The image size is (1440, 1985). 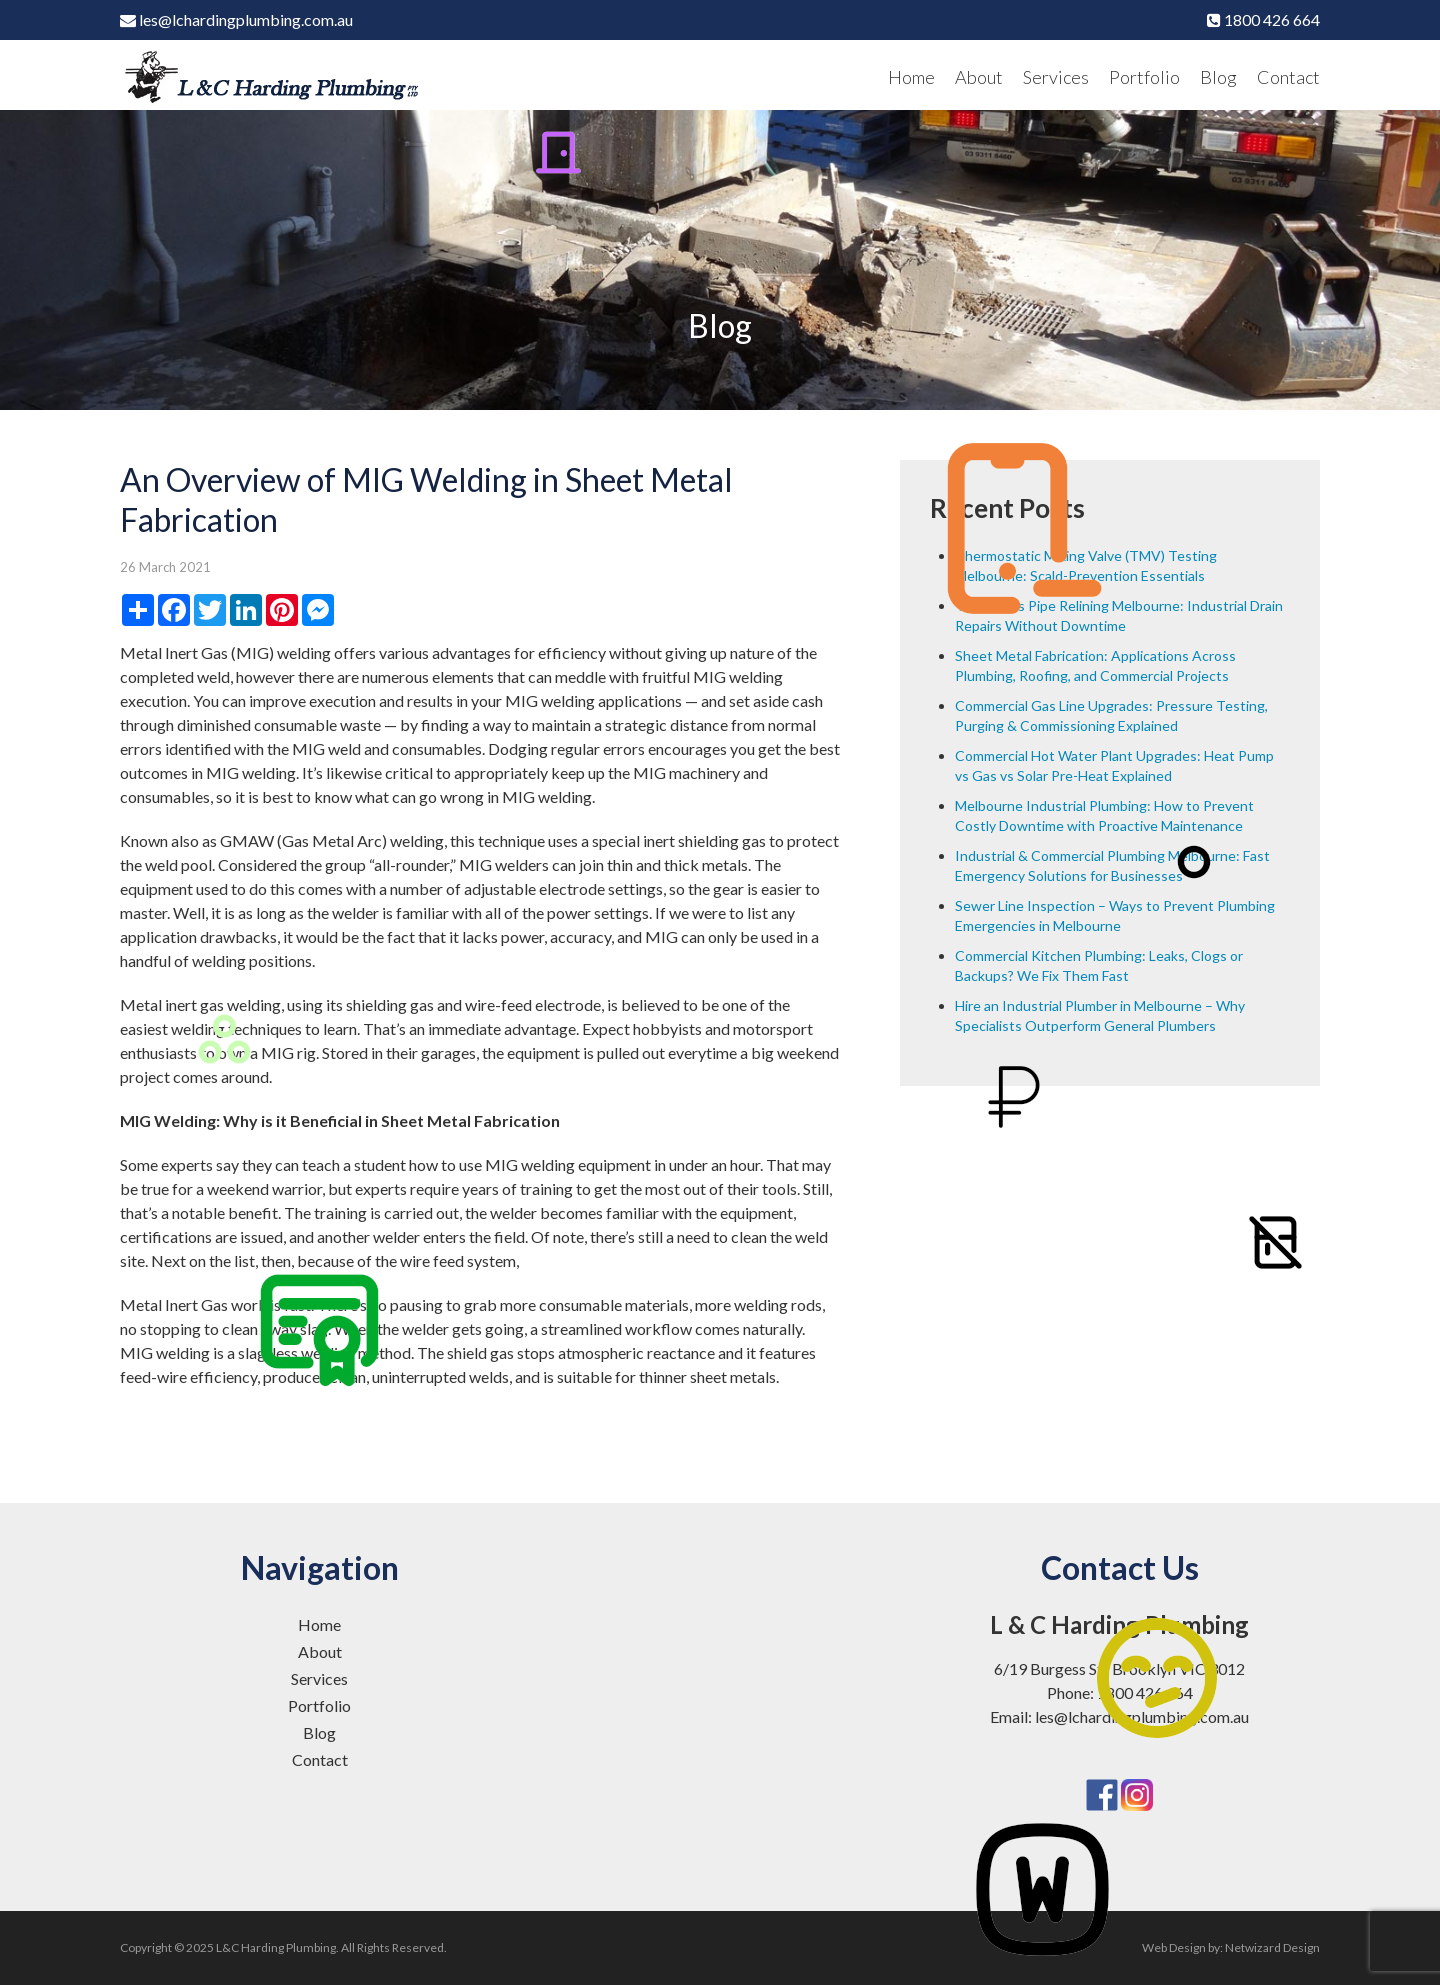 What do you see at coordinates (1275, 1242) in the screenshot?
I see `refrigerator or cooling feature disabled` at bounding box center [1275, 1242].